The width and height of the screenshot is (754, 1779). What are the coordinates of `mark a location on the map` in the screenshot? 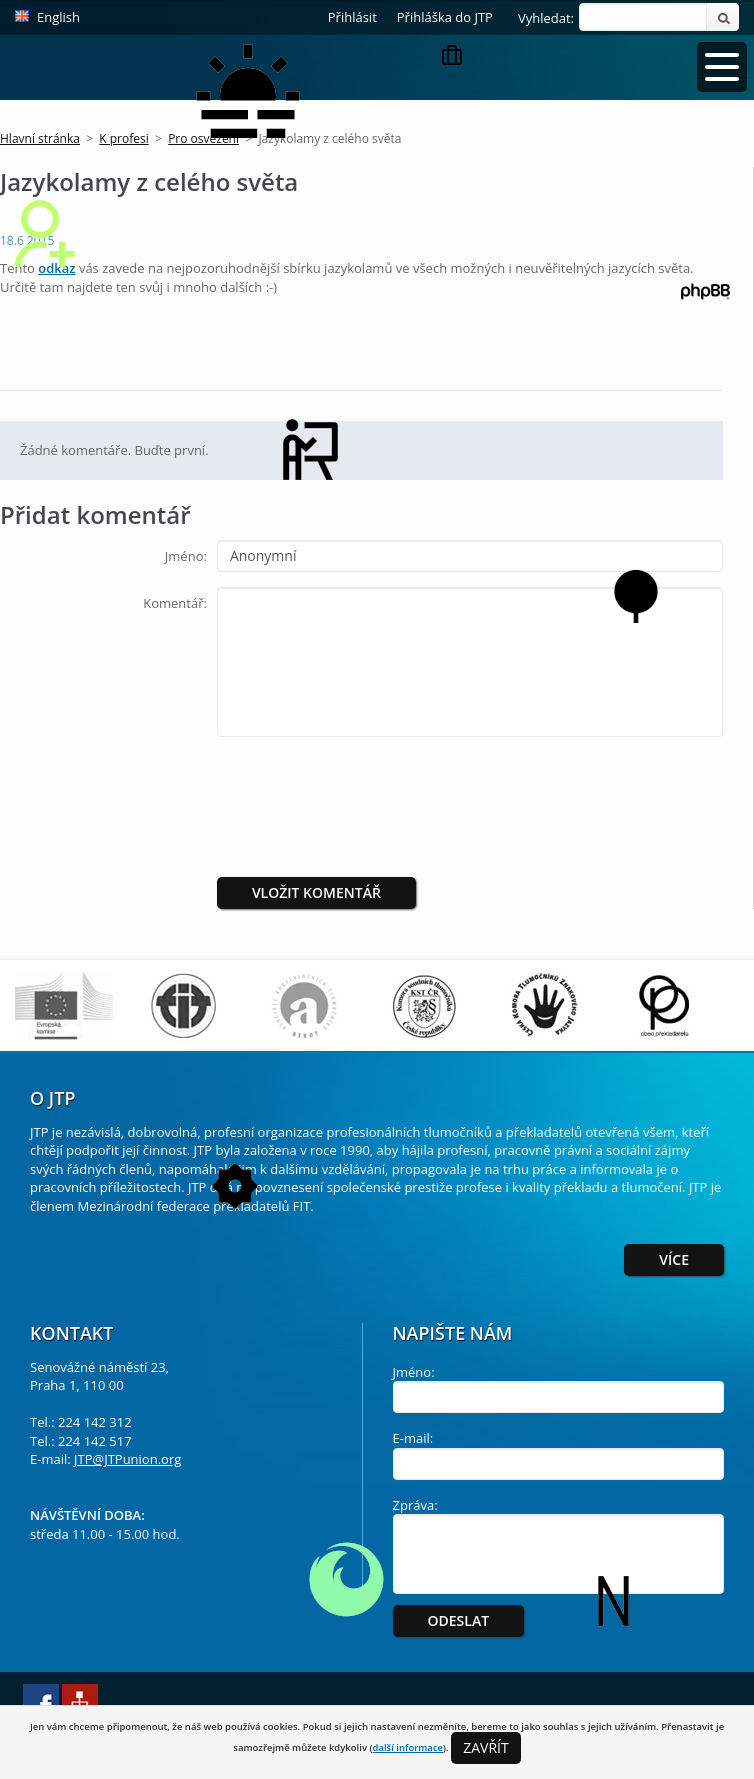 It's located at (636, 594).